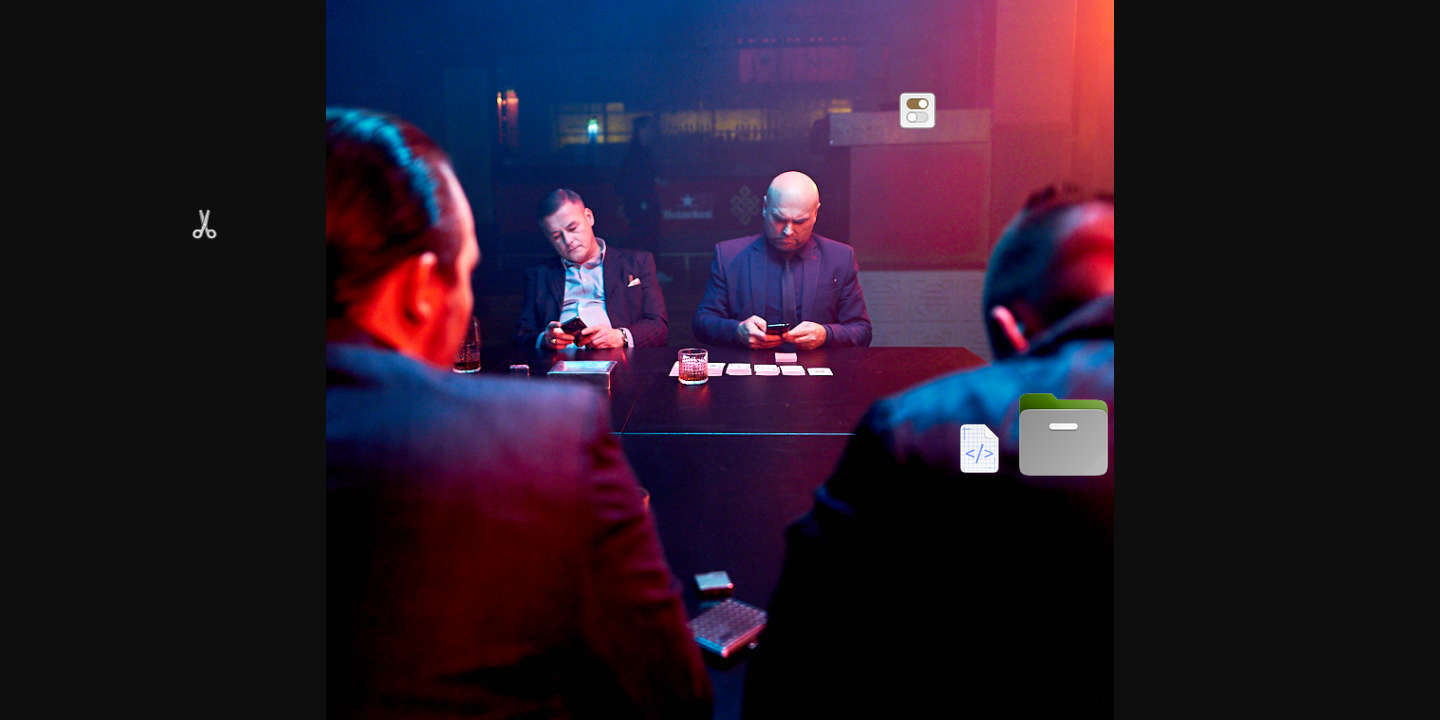 The image size is (1440, 720). What do you see at coordinates (917, 110) in the screenshot?
I see `open gnome tweaks application` at bounding box center [917, 110].